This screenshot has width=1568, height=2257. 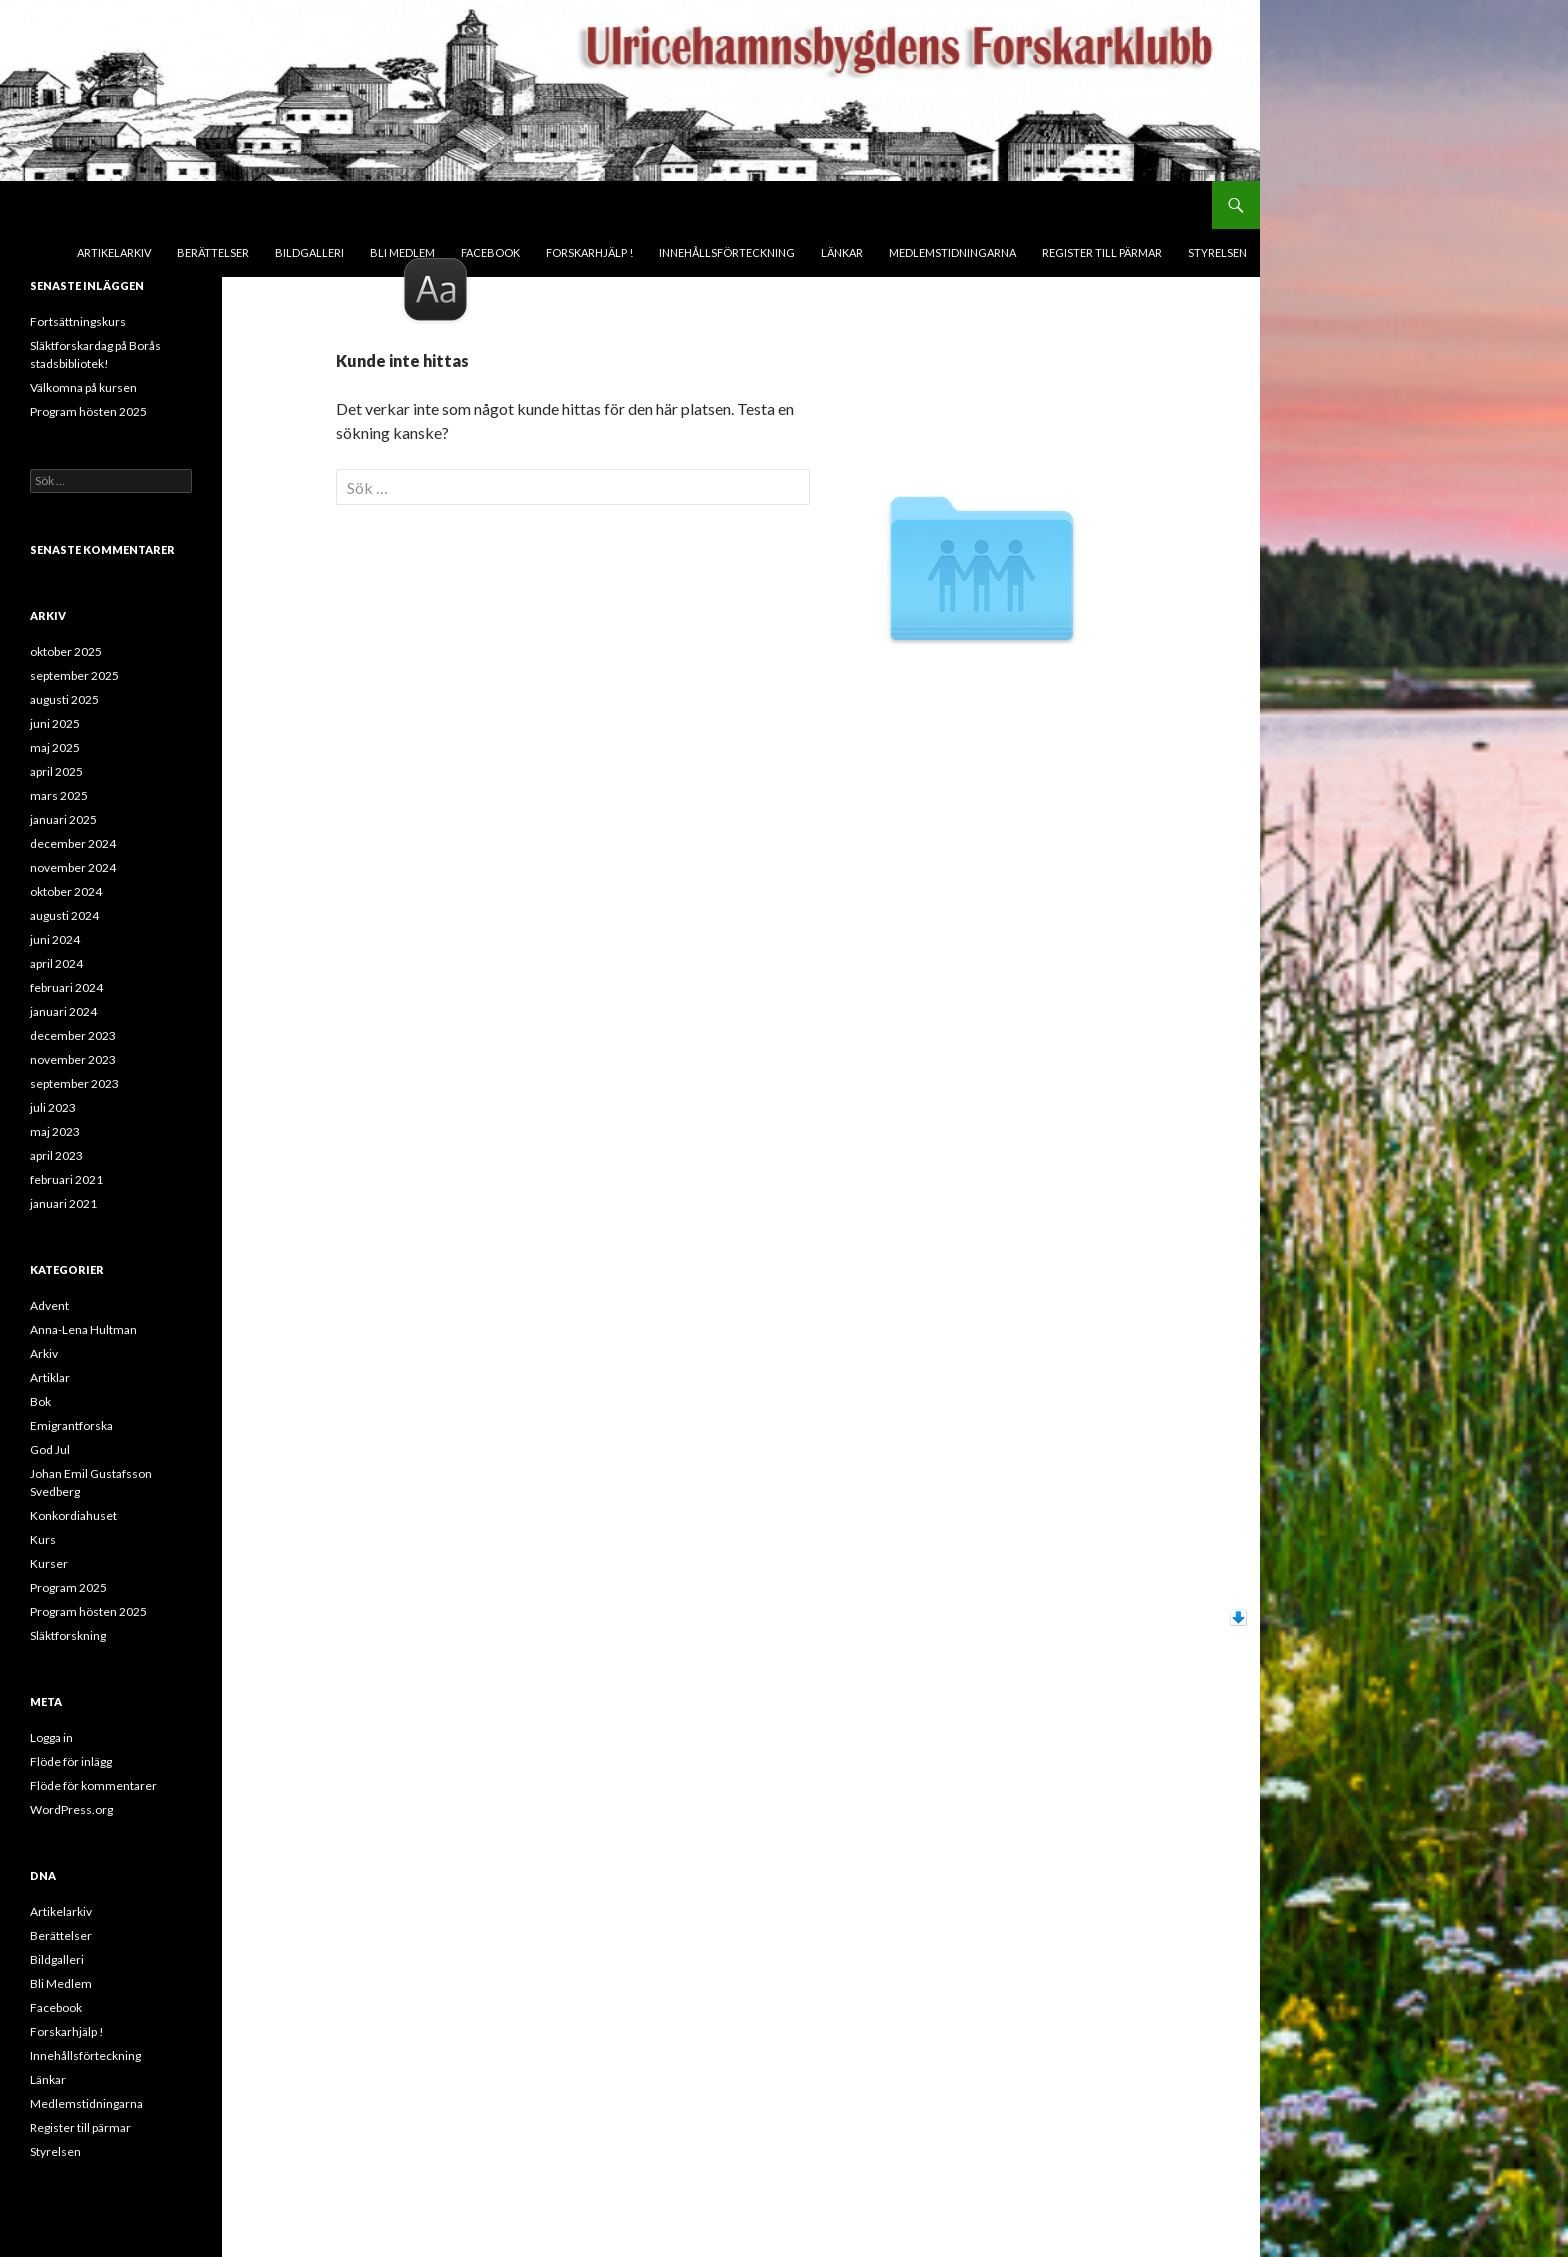 What do you see at coordinates (1225, 1604) in the screenshot?
I see `download in progress indicator` at bounding box center [1225, 1604].